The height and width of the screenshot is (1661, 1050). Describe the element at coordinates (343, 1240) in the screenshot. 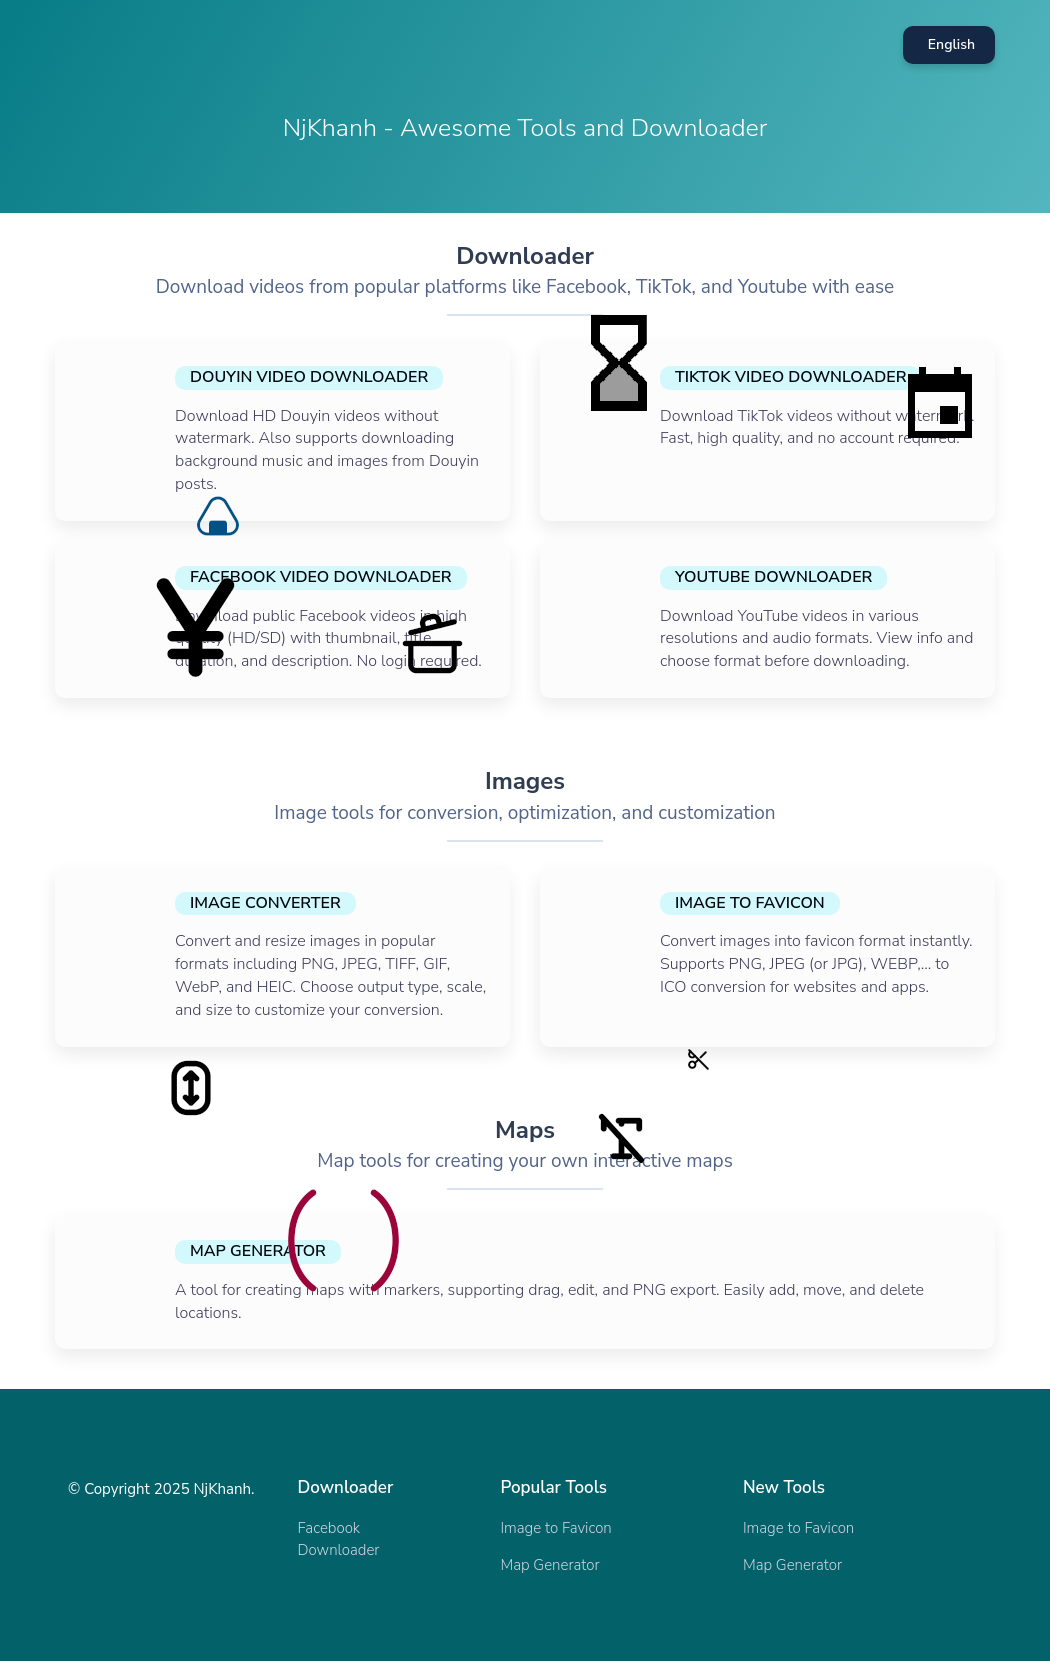

I see `insert parentheses in text or code` at that location.